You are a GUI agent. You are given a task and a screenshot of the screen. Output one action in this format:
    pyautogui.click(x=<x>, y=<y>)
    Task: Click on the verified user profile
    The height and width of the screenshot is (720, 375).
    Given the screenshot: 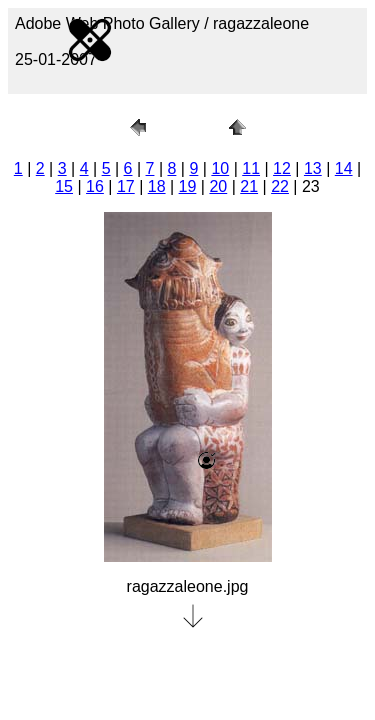 What is the action you would take?
    pyautogui.click(x=206, y=460)
    